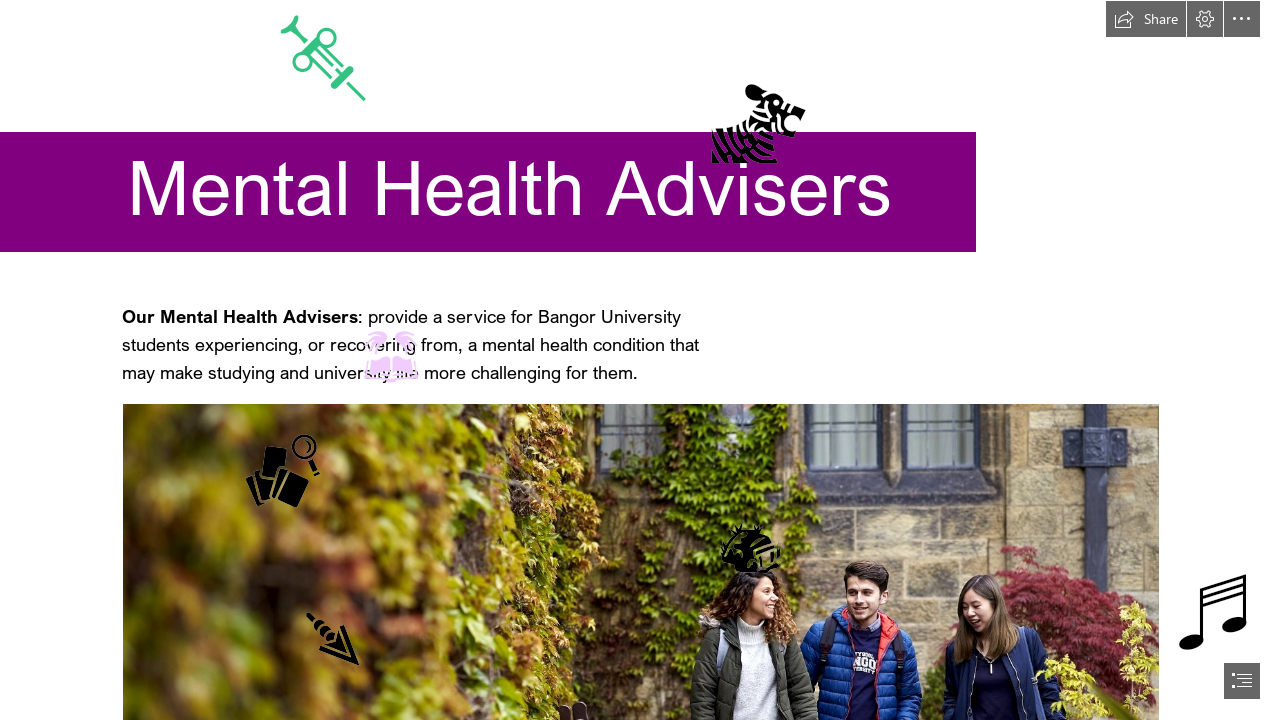  What do you see at coordinates (323, 58) in the screenshot?
I see `access medical or health settings` at bounding box center [323, 58].